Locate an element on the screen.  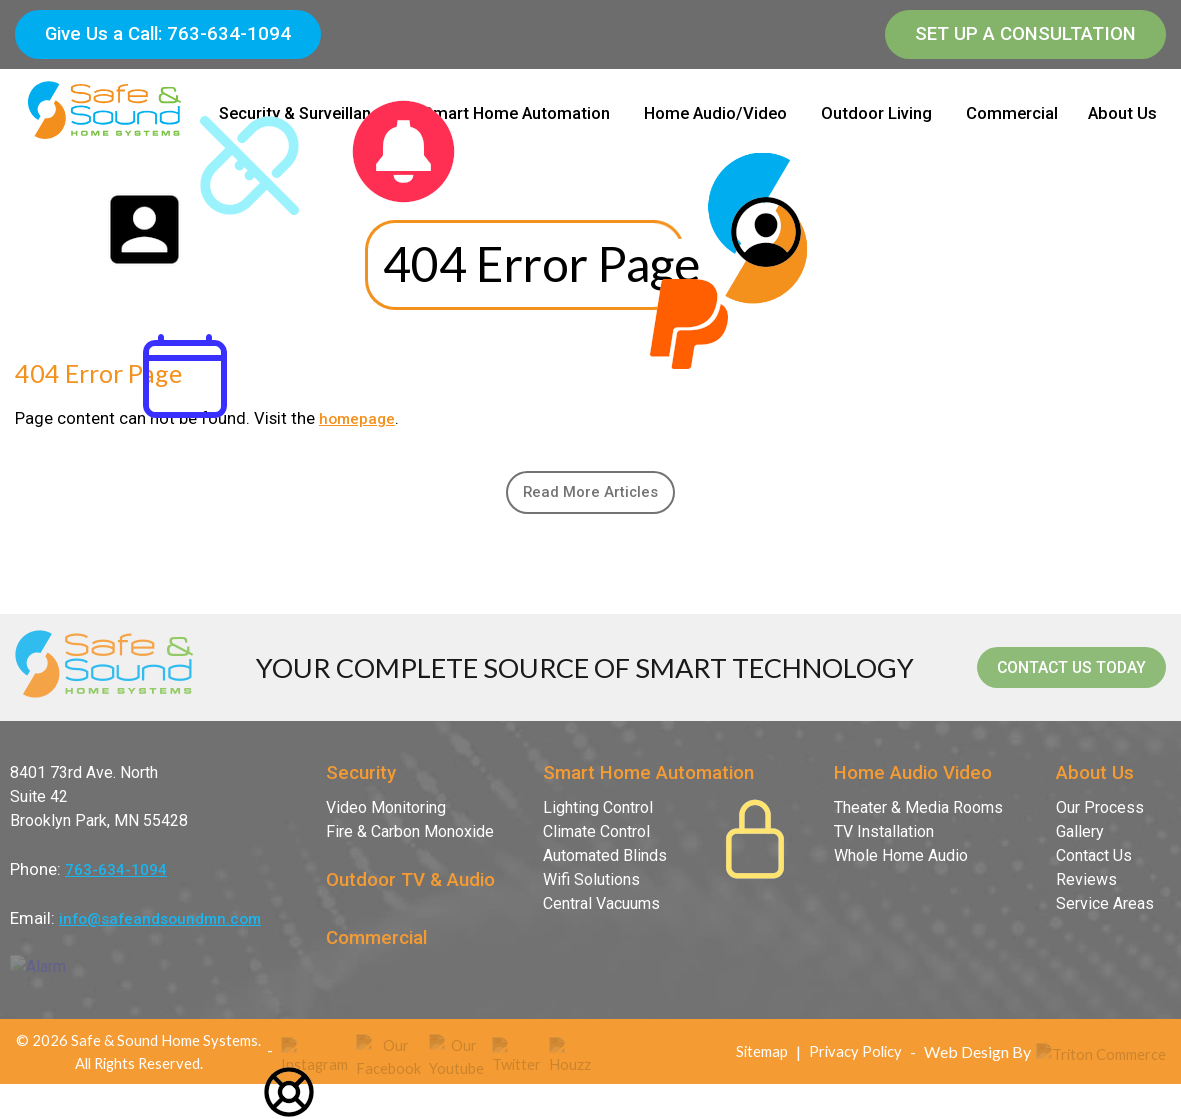
view notifications is located at coordinates (403, 151).